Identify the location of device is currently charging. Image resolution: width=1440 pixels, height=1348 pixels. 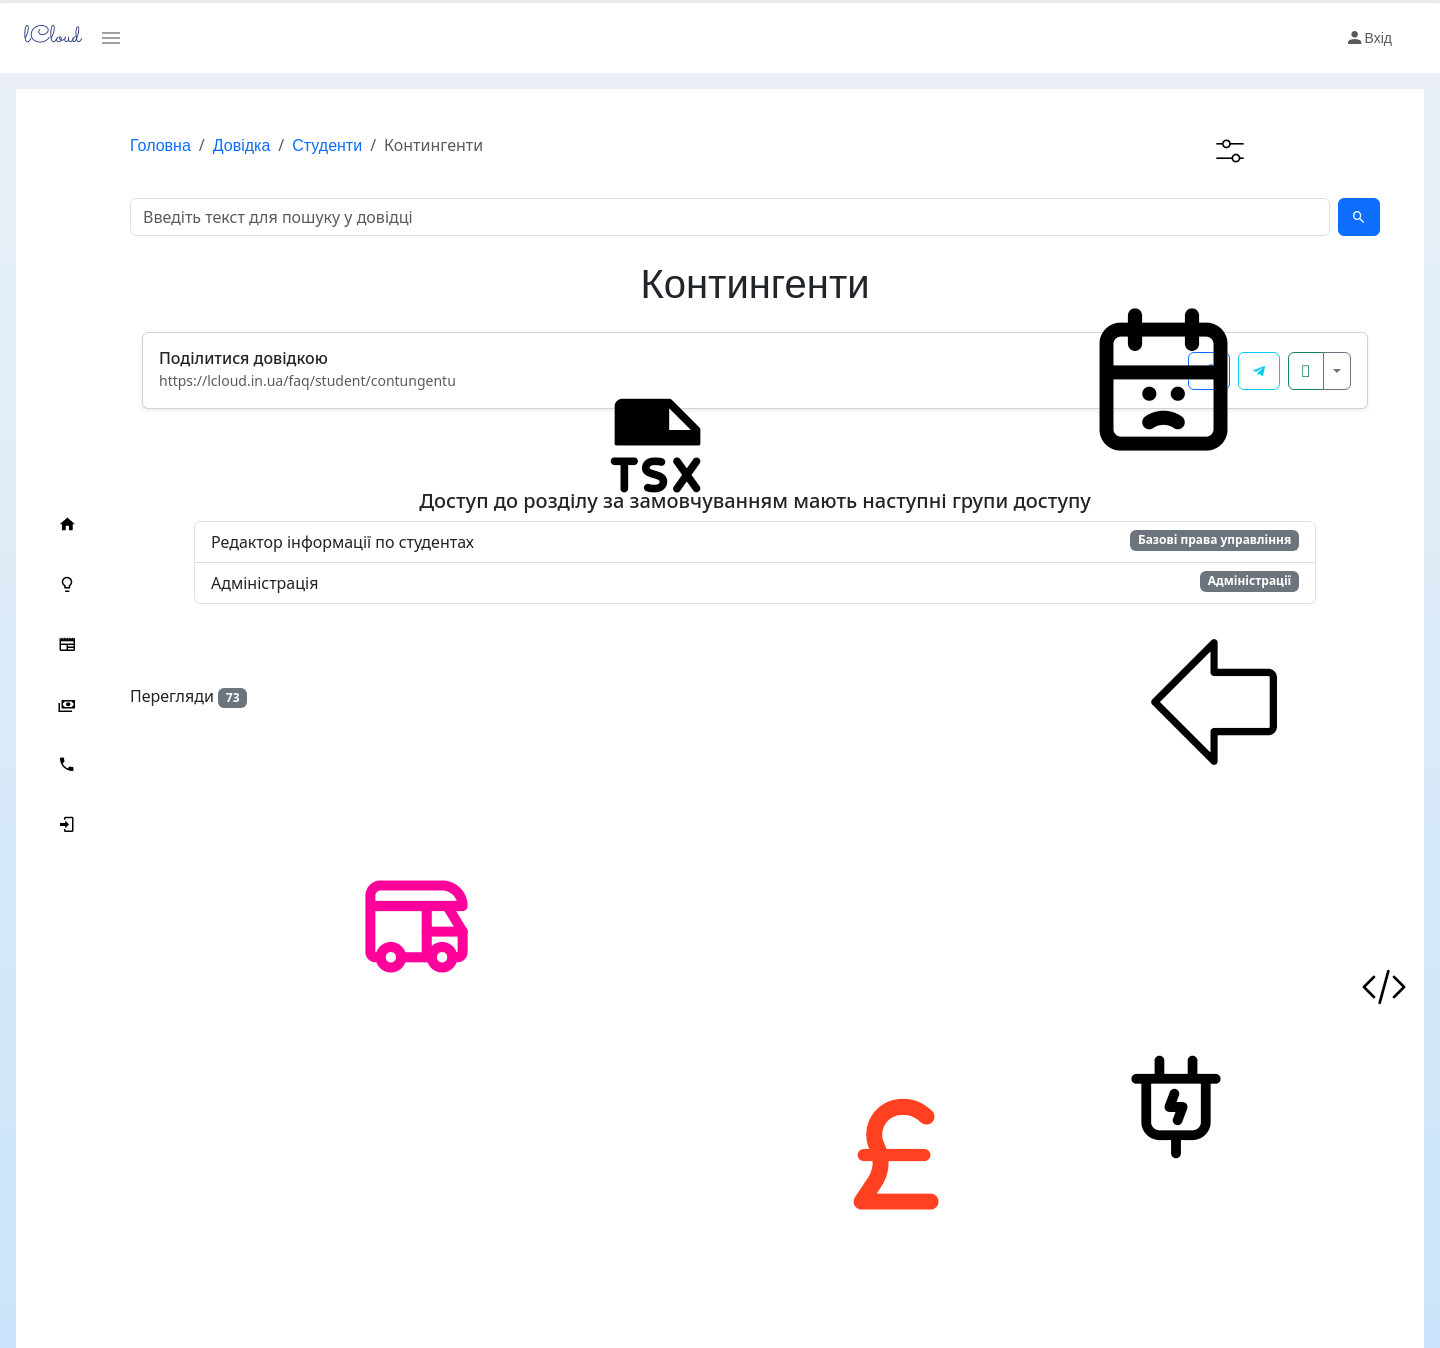
(1176, 1107).